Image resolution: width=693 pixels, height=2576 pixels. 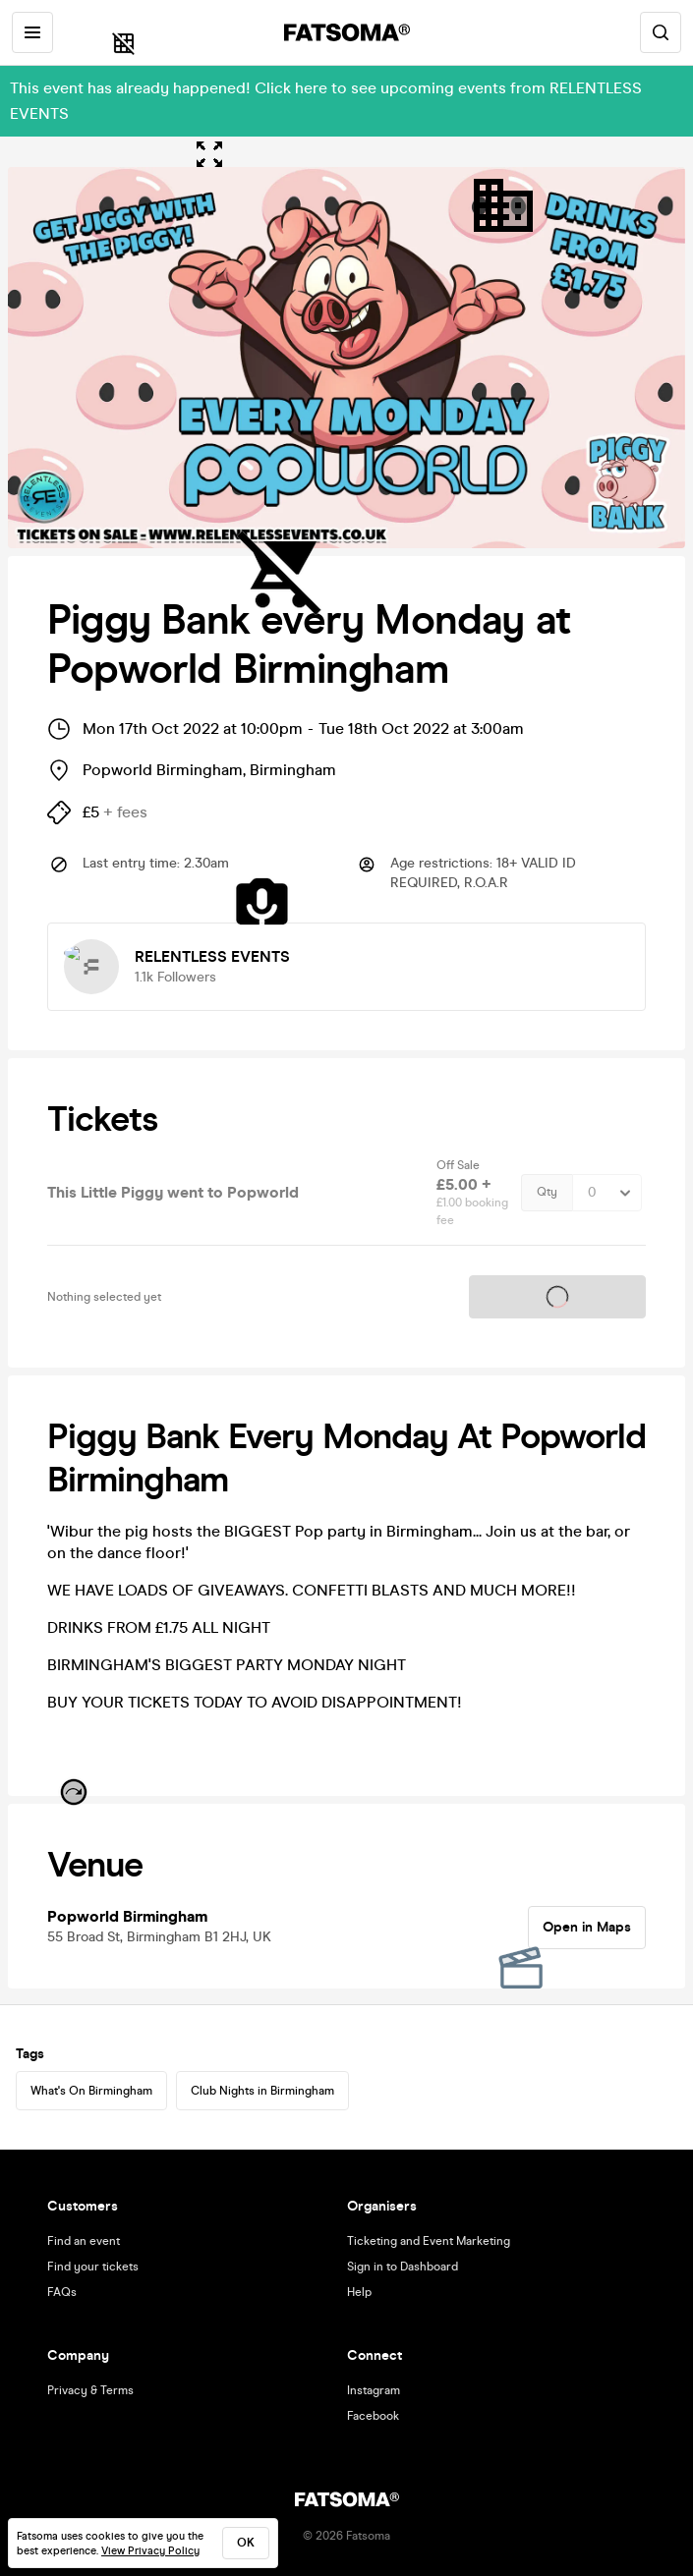 What do you see at coordinates (521, 1969) in the screenshot?
I see `access video or movie content` at bounding box center [521, 1969].